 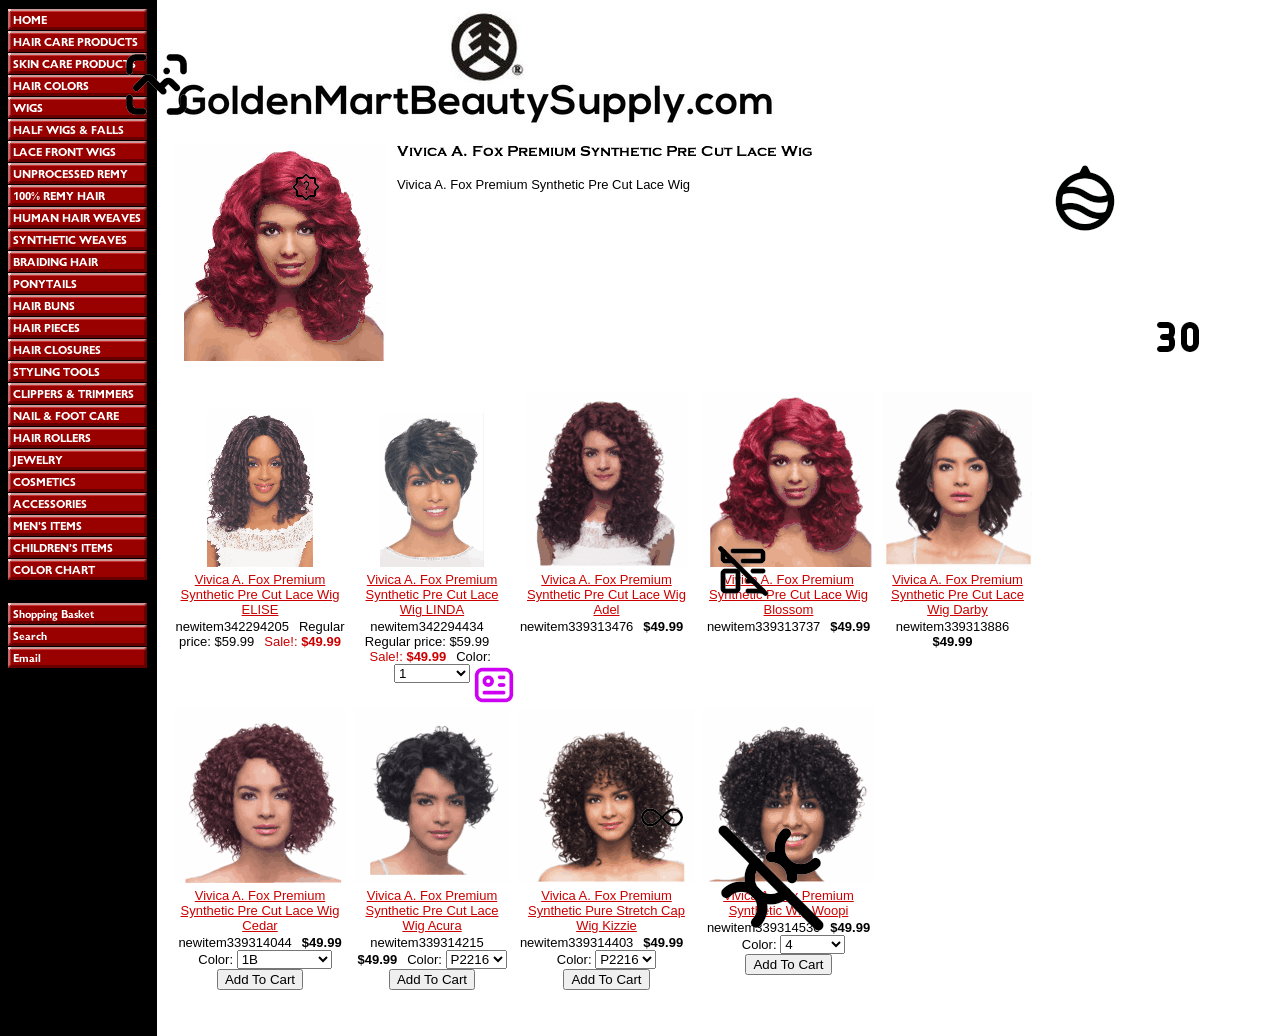 What do you see at coordinates (156, 84) in the screenshot?
I see `scan or digitize a photo` at bounding box center [156, 84].